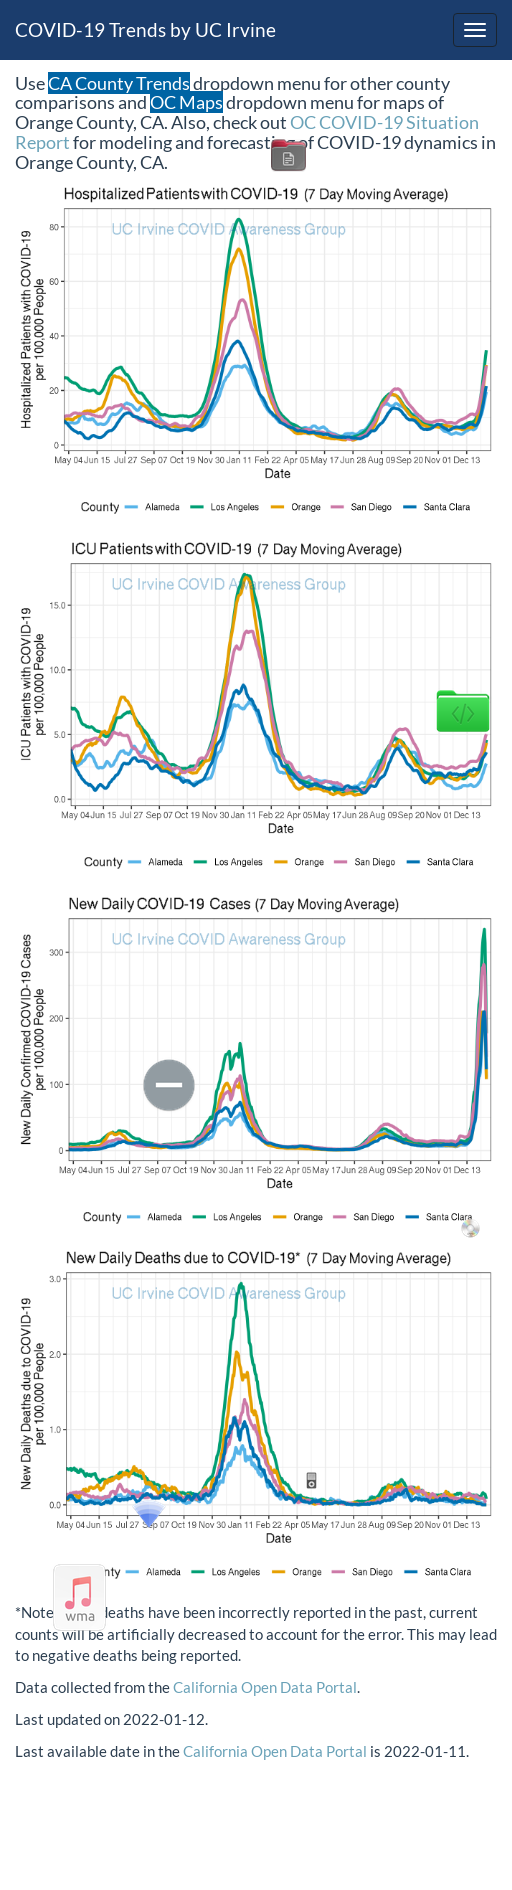 The image size is (512, 1890). I want to click on a windows media audio file, so click(79, 1597).